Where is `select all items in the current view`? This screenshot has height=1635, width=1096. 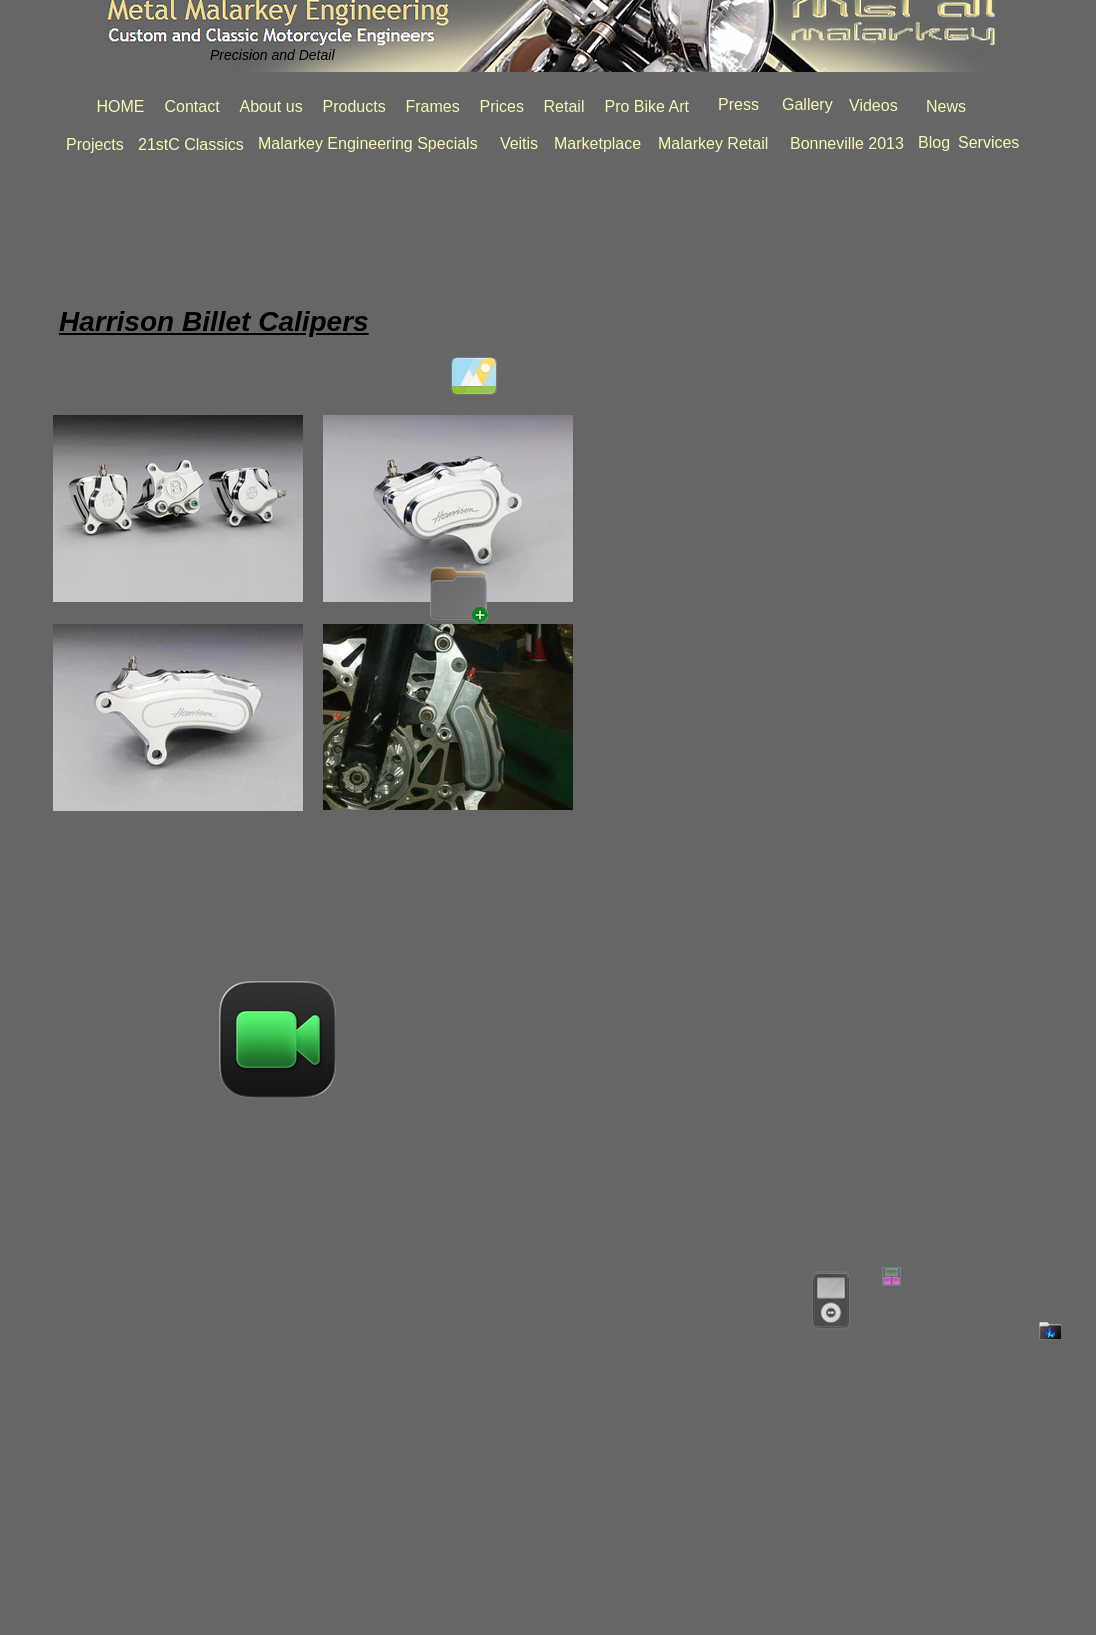
select all items in the current view is located at coordinates (891, 1276).